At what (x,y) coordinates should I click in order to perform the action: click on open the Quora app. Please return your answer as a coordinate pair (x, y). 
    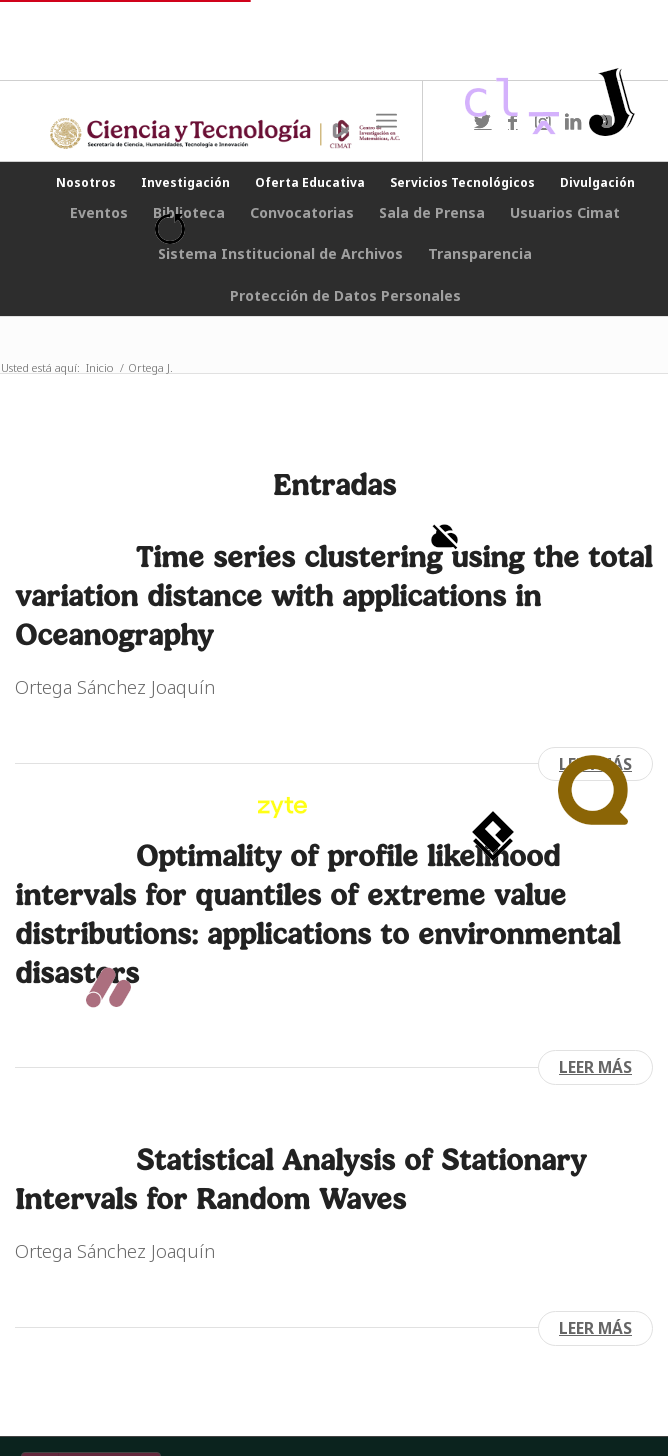
    Looking at the image, I should click on (593, 790).